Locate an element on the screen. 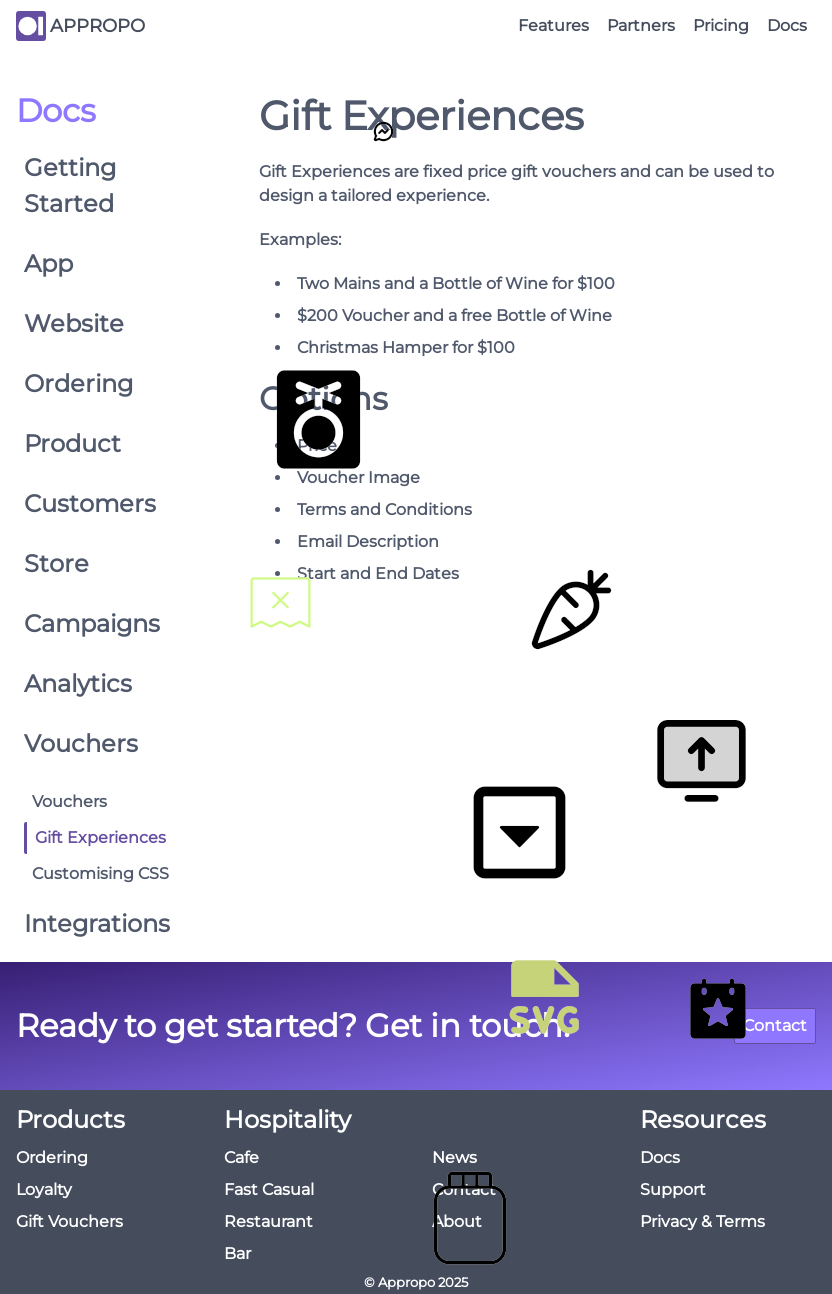 The height and width of the screenshot is (1294, 832). store or organize items in a container is located at coordinates (470, 1218).